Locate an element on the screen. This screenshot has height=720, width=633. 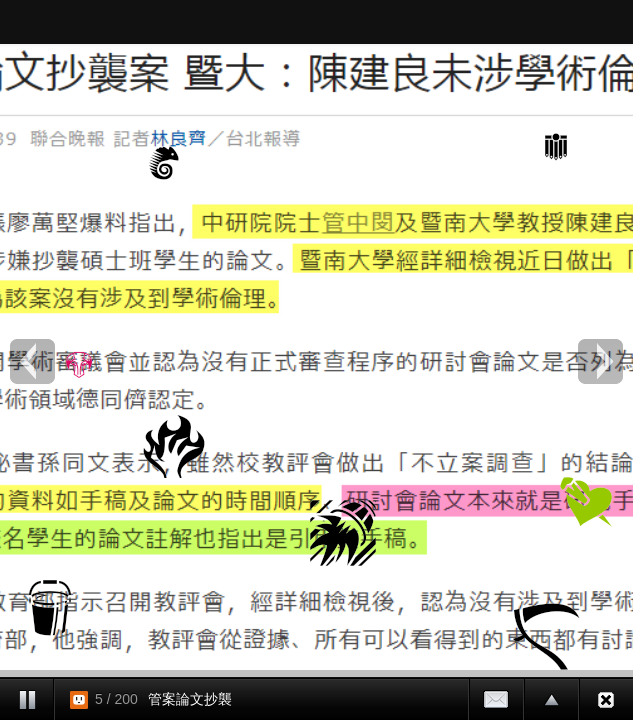
toggle theme or appearance settings is located at coordinates (164, 163).